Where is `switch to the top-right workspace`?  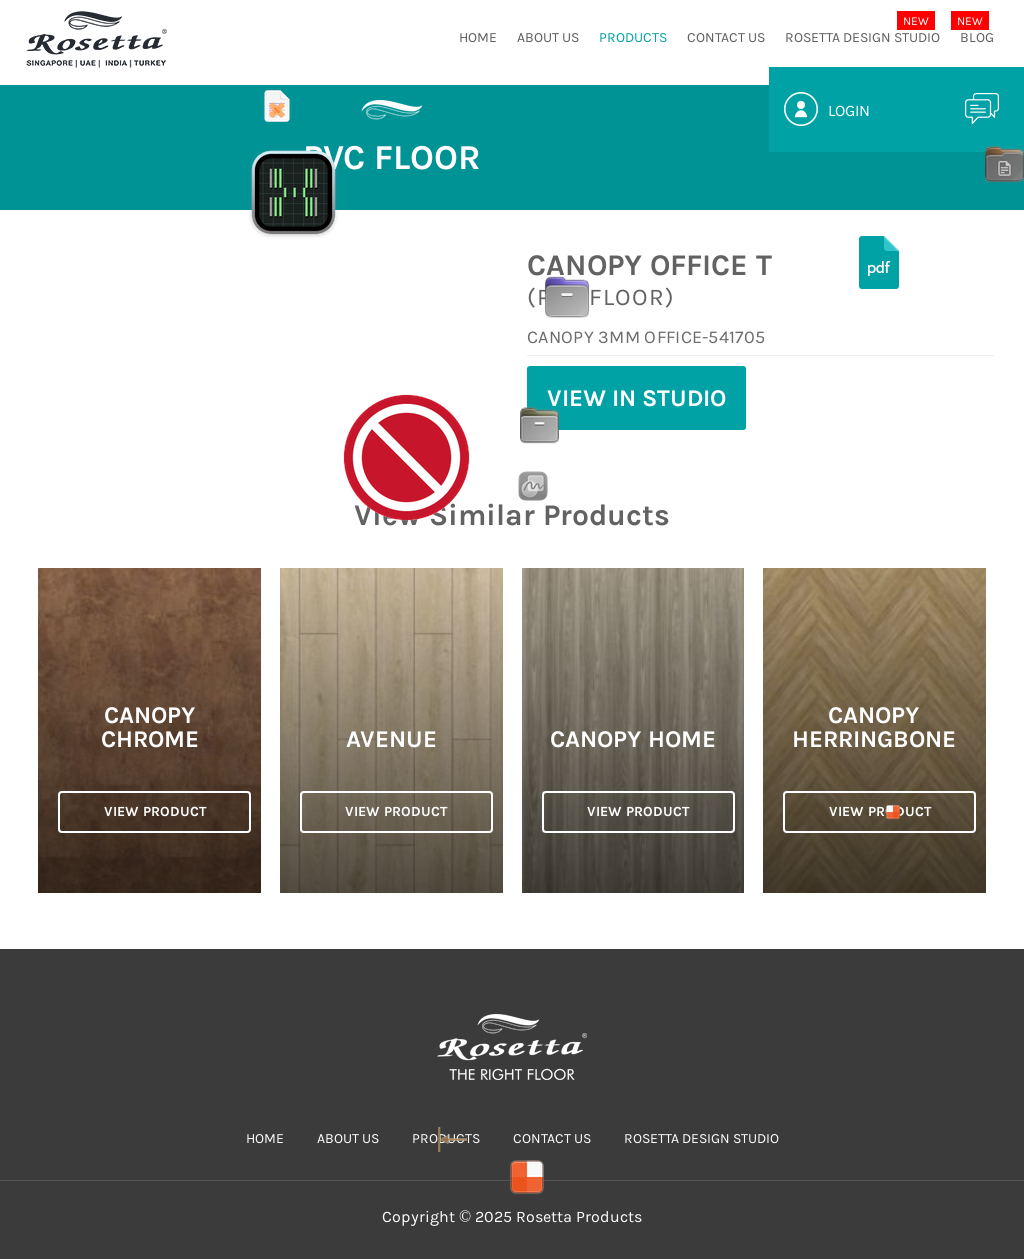 switch to the top-right workspace is located at coordinates (527, 1177).